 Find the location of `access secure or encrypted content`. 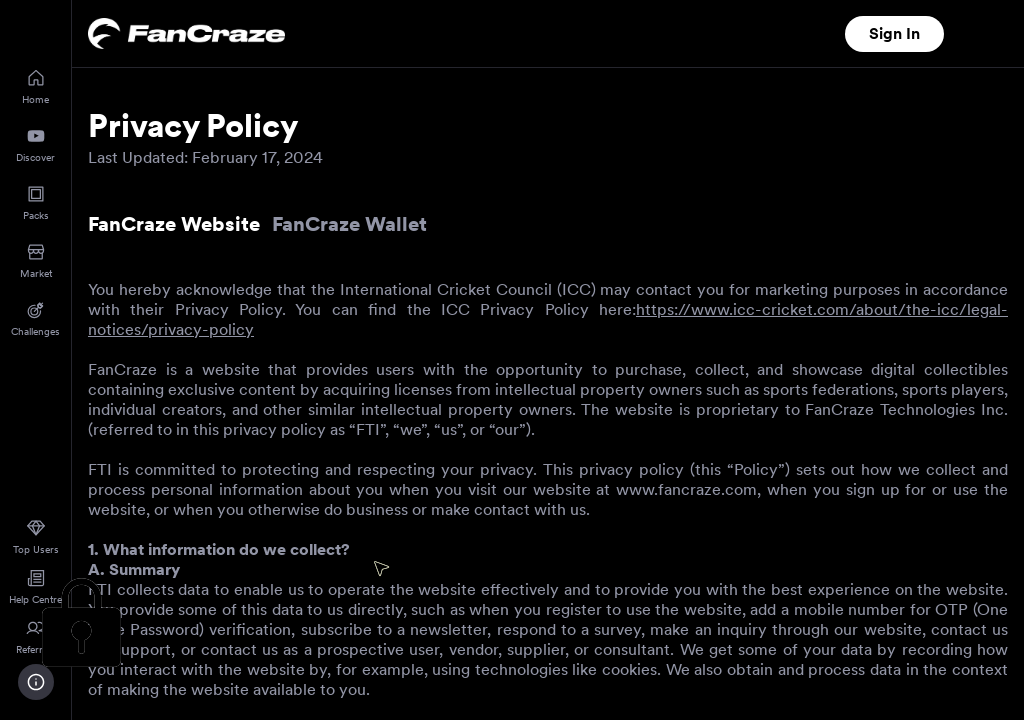

access secure or encrypted content is located at coordinates (81, 627).